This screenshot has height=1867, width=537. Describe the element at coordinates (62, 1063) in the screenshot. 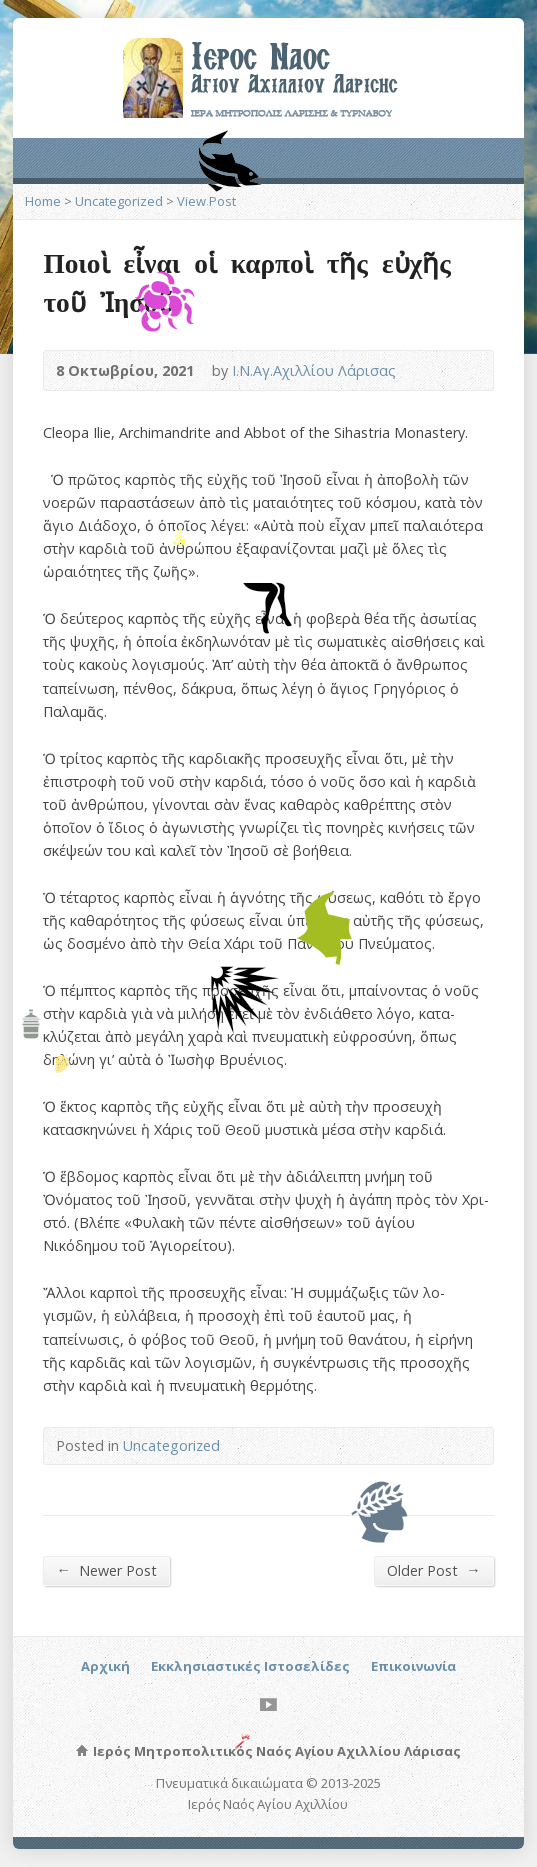

I see `select strawberry flavor or ingredient` at that location.